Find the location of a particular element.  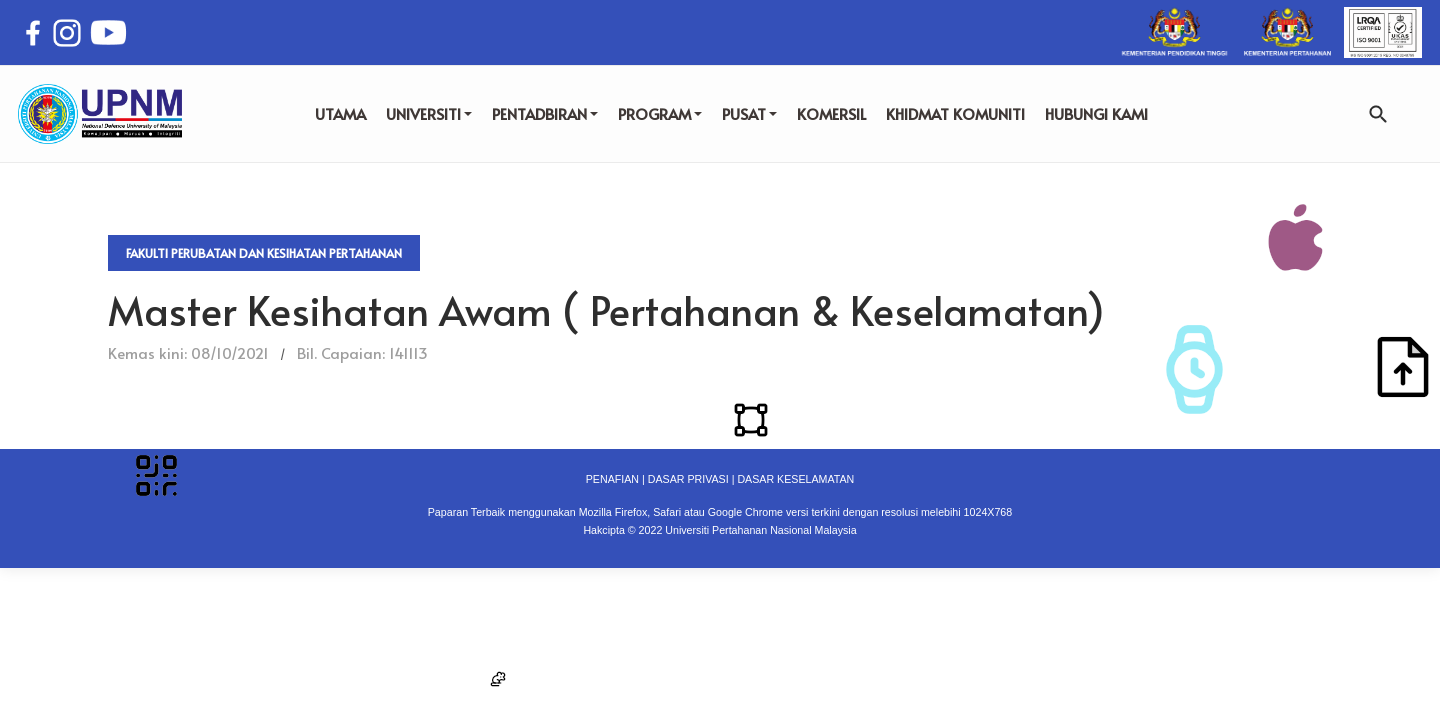

apple product or service branding is located at coordinates (1297, 239).